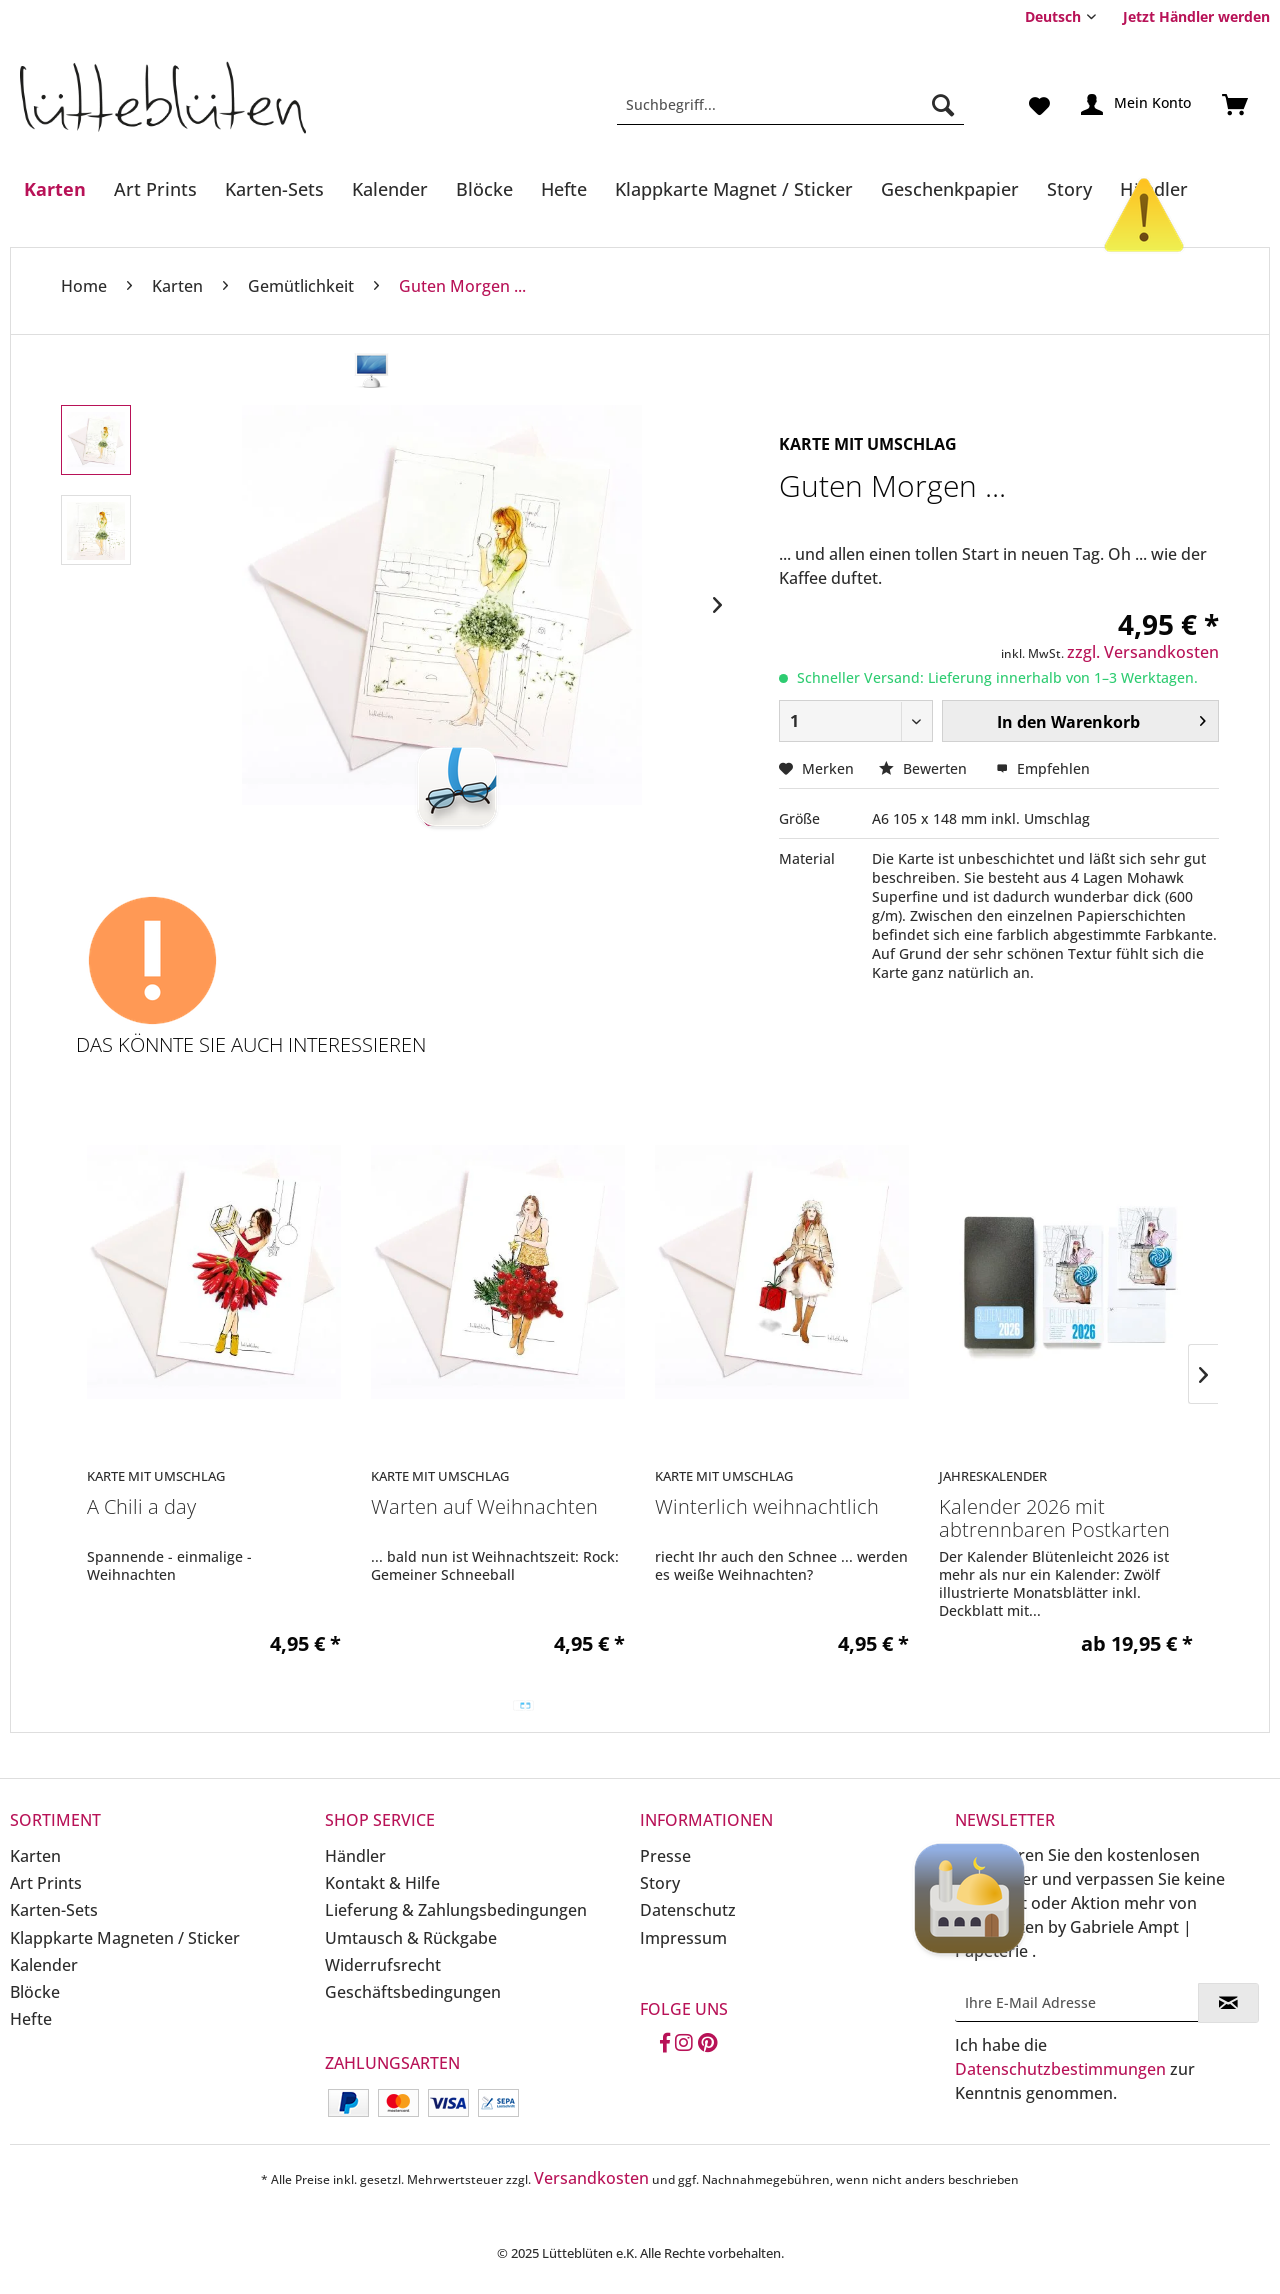  What do you see at coordinates (152, 960) in the screenshot?
I see `indicates locally modified file not yet staged for commit` at bounding box center [152, 960].